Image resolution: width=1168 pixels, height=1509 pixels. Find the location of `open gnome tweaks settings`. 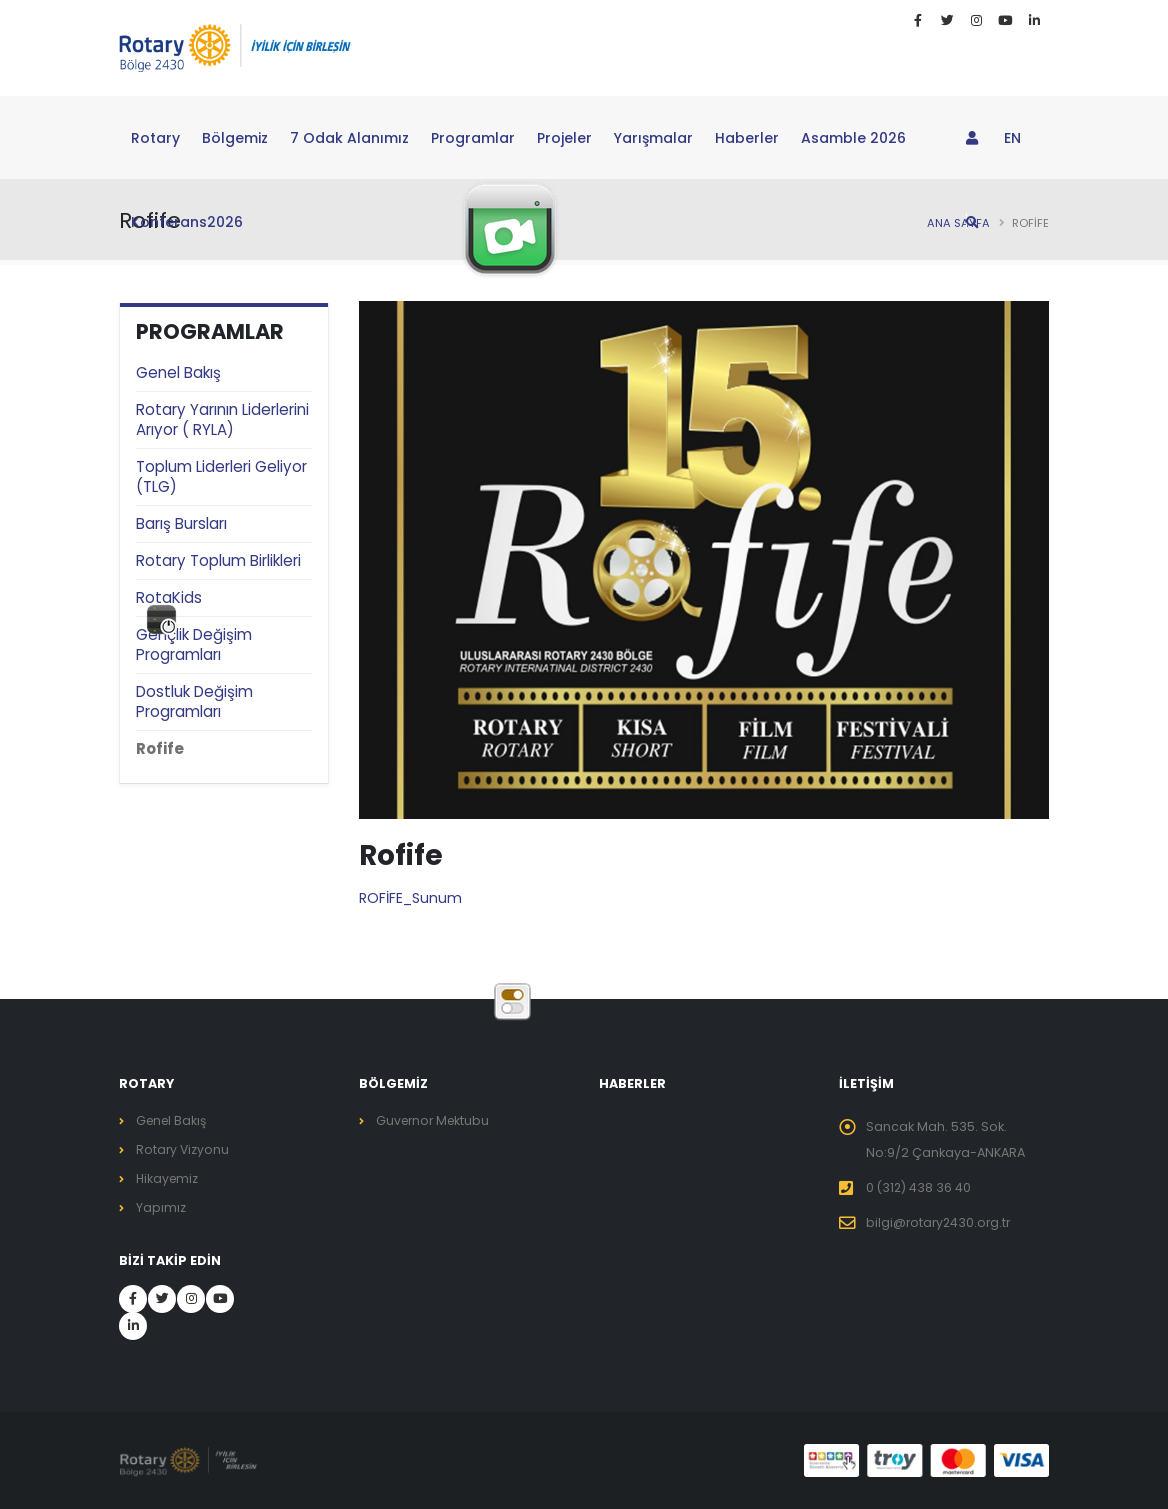

open gnome tweaks settings is located at coordinates (512, 1001).